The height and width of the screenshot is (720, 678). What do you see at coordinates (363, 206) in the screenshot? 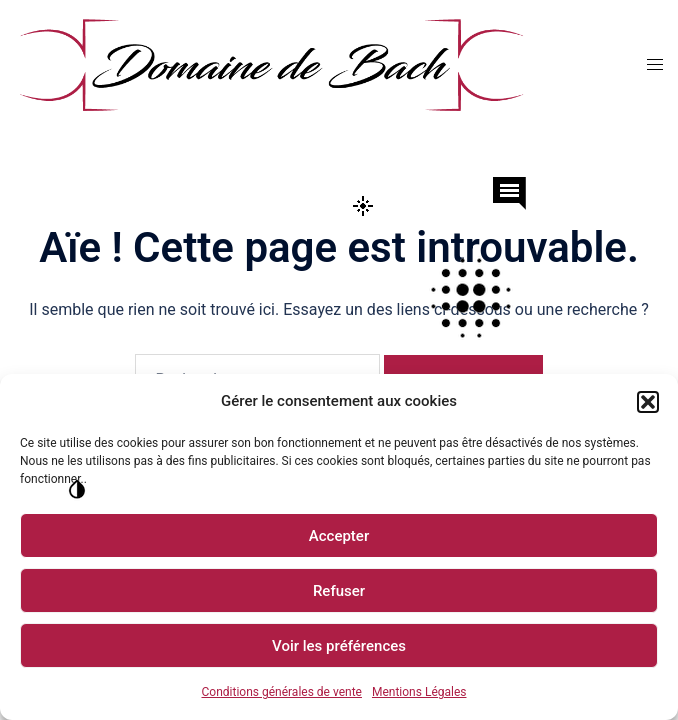
I see `add a lens flare effect to an image` at bounding box center [363, 206].